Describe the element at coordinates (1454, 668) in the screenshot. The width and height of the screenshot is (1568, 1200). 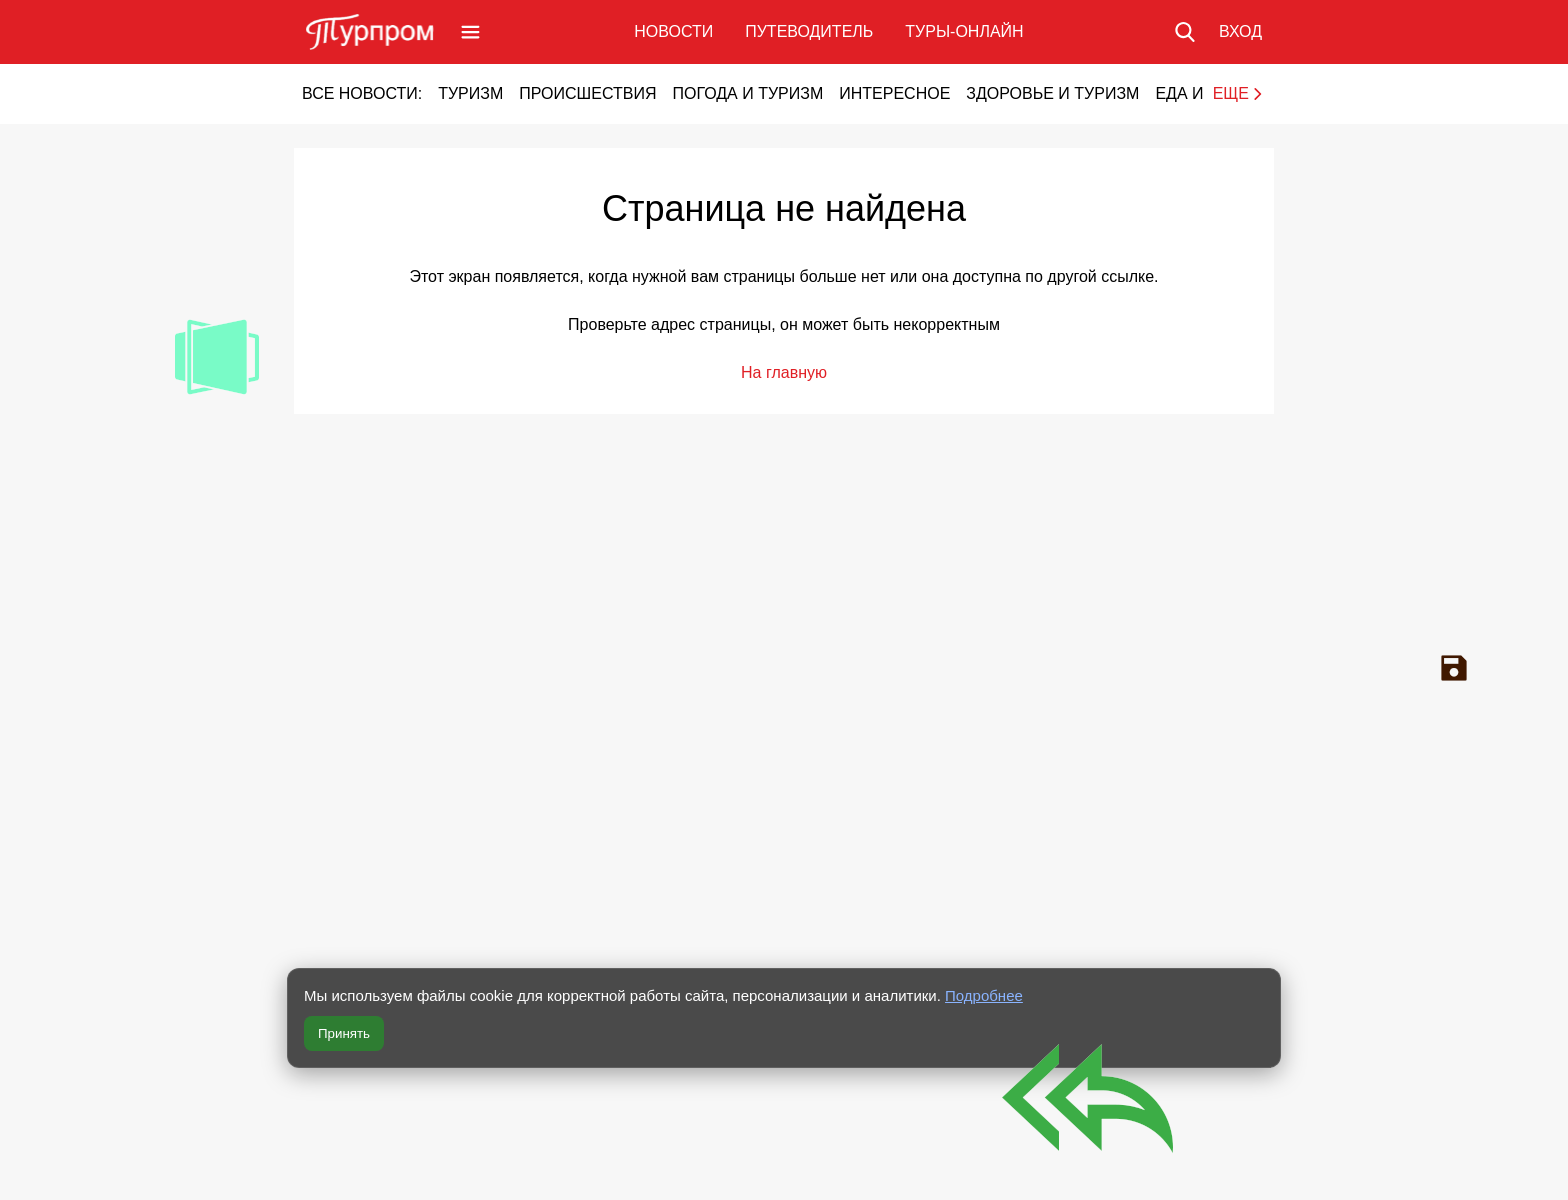
I see `save current file or document` at that location.